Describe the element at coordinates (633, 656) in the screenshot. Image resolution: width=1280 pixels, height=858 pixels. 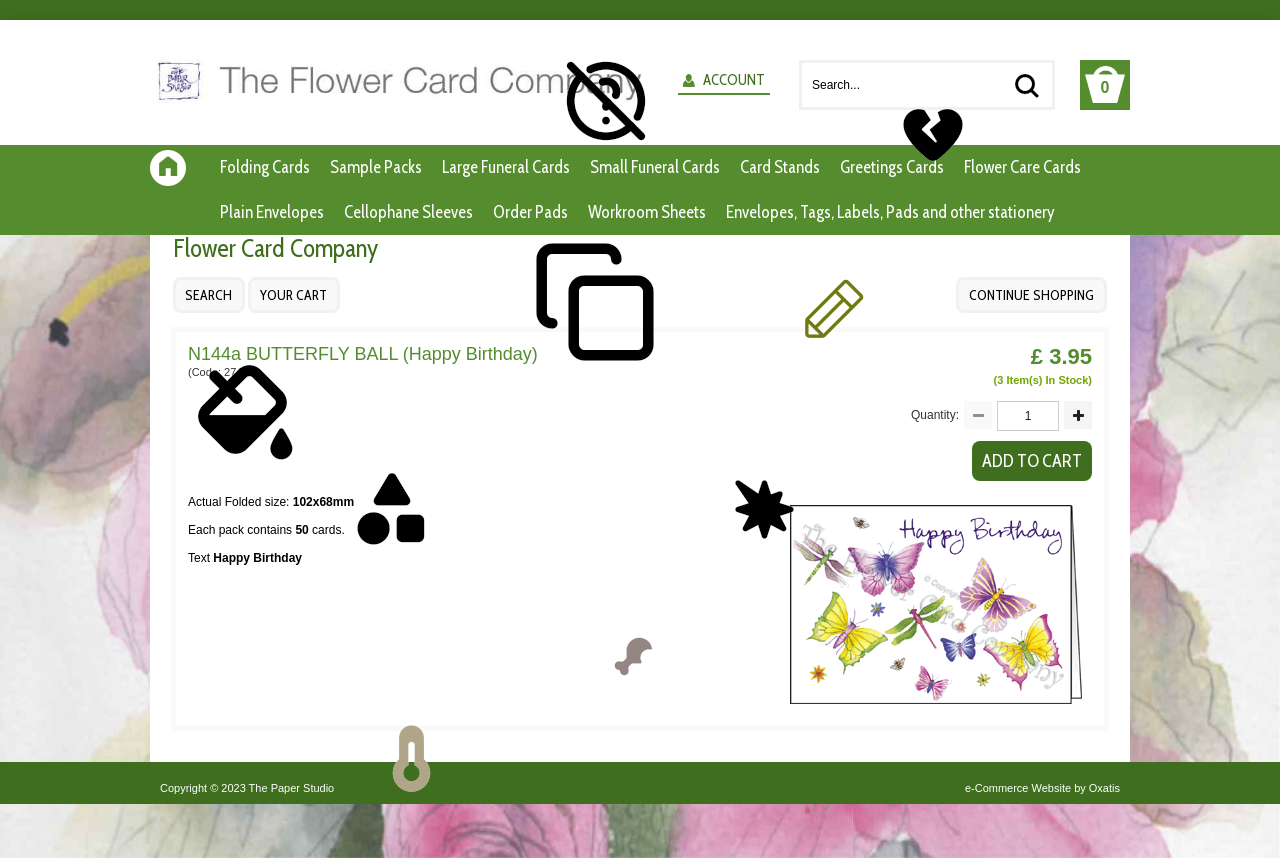
I see `access food or dining options` at that location.